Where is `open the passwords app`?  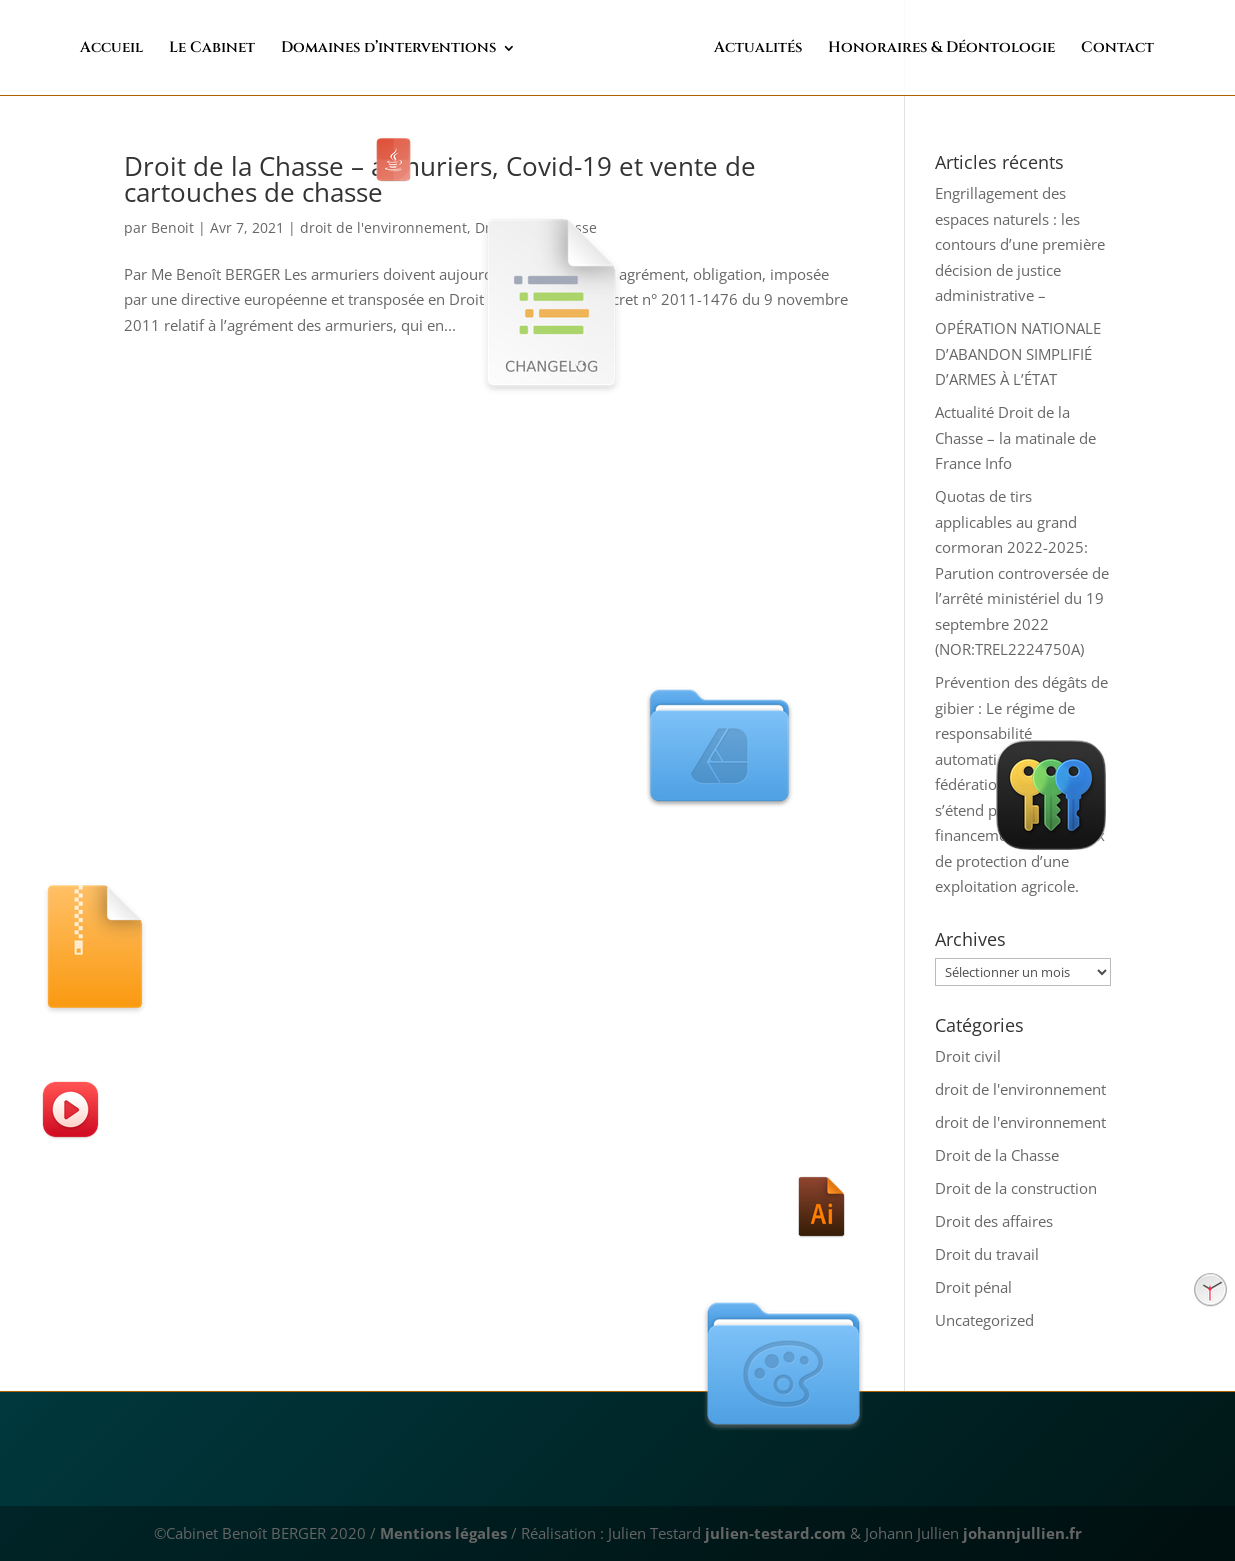 open the passwords app is located at coordinates (1051, 795).